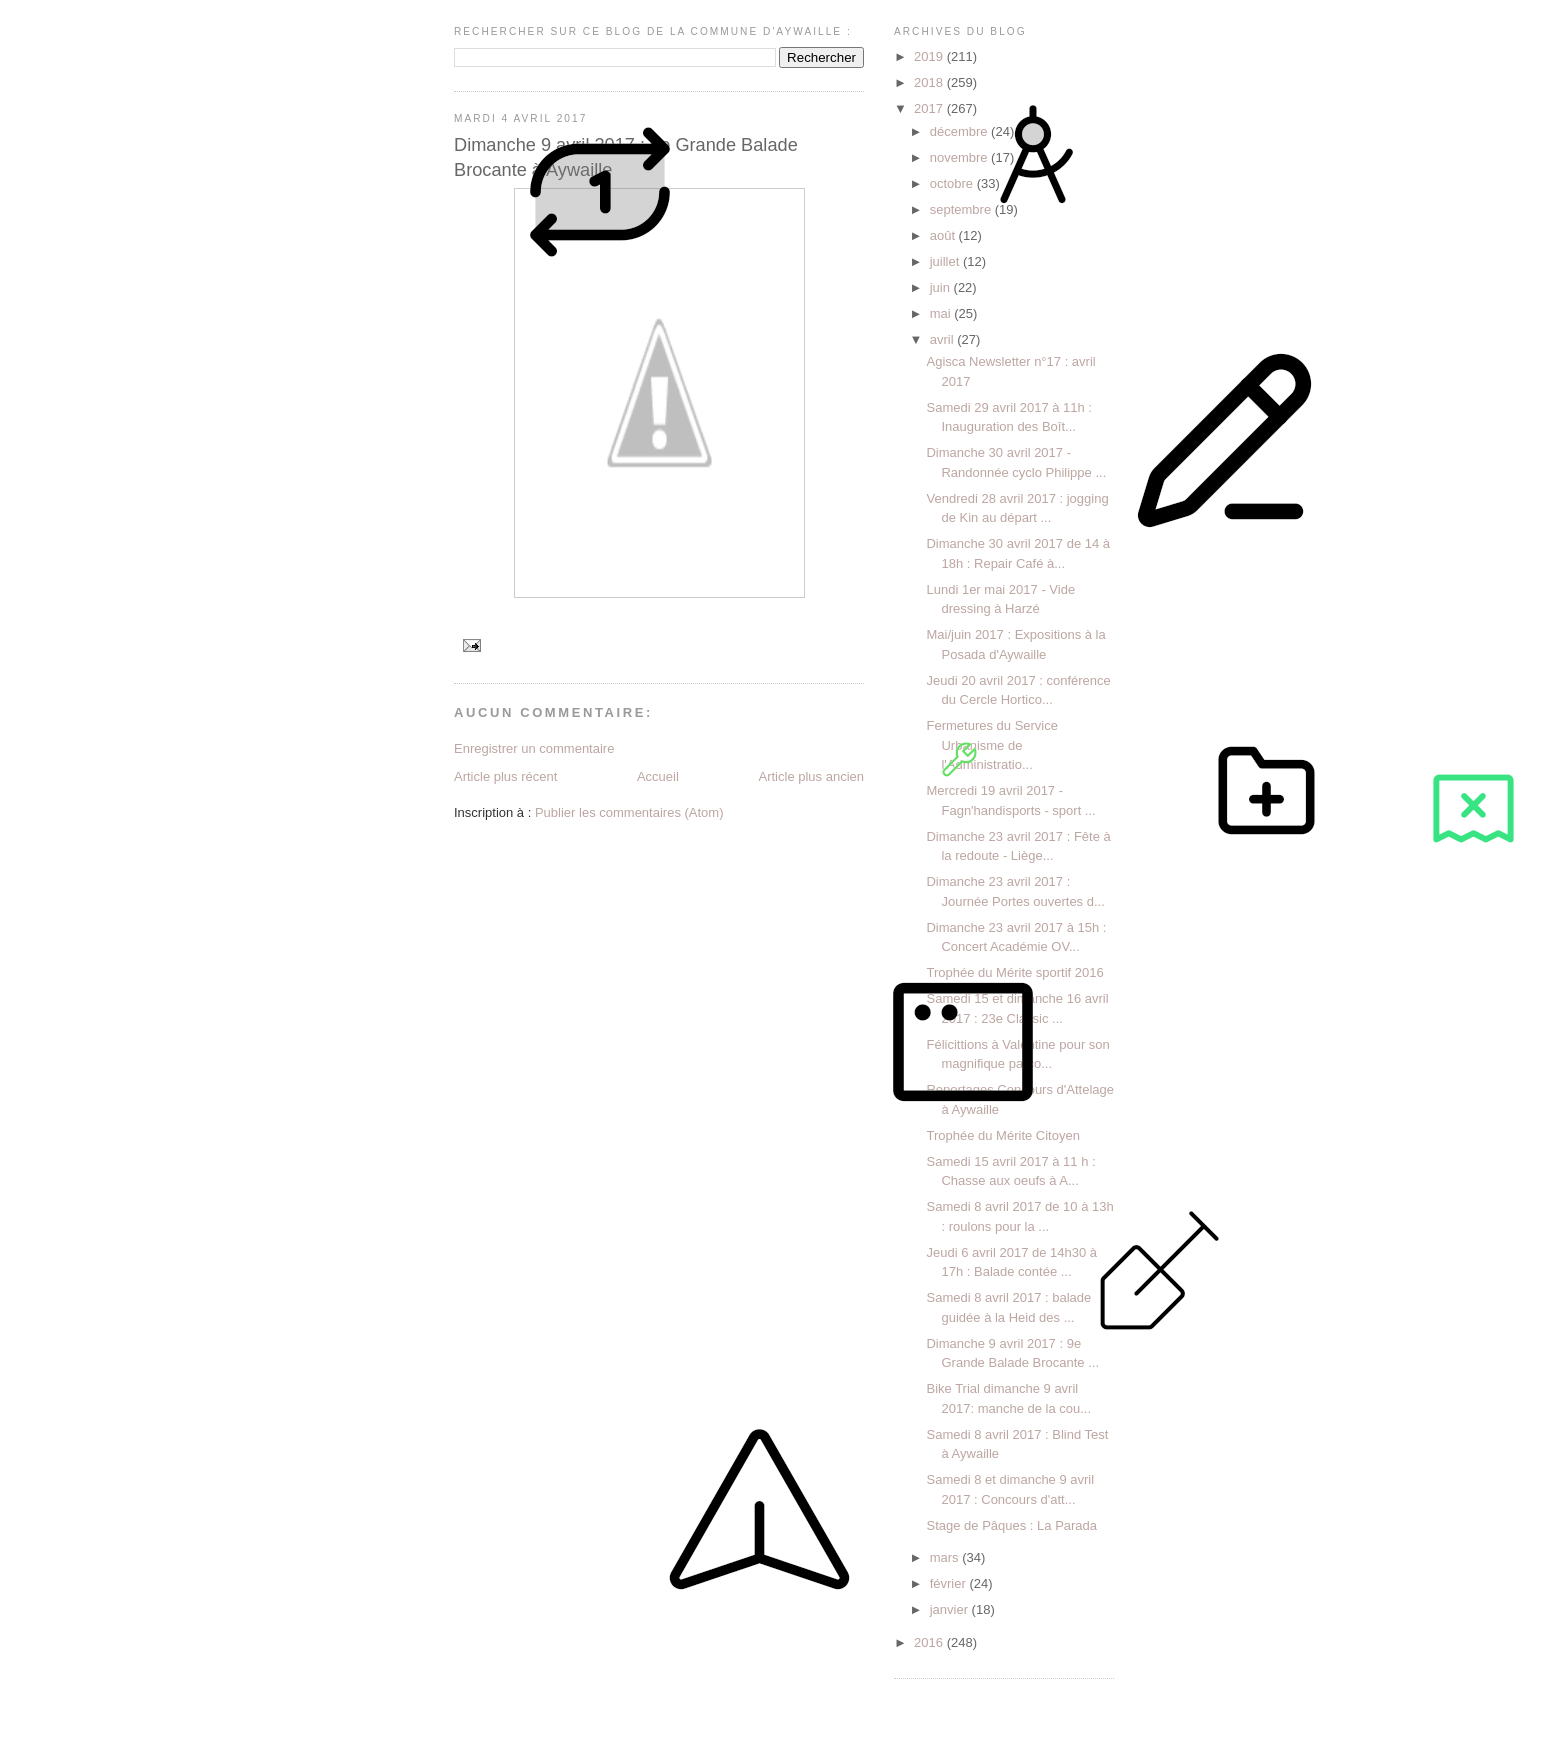  Describe the element at coordinates (1157, 1272) in the screenshot. I see `access gardening or landscaping tools` at that location.